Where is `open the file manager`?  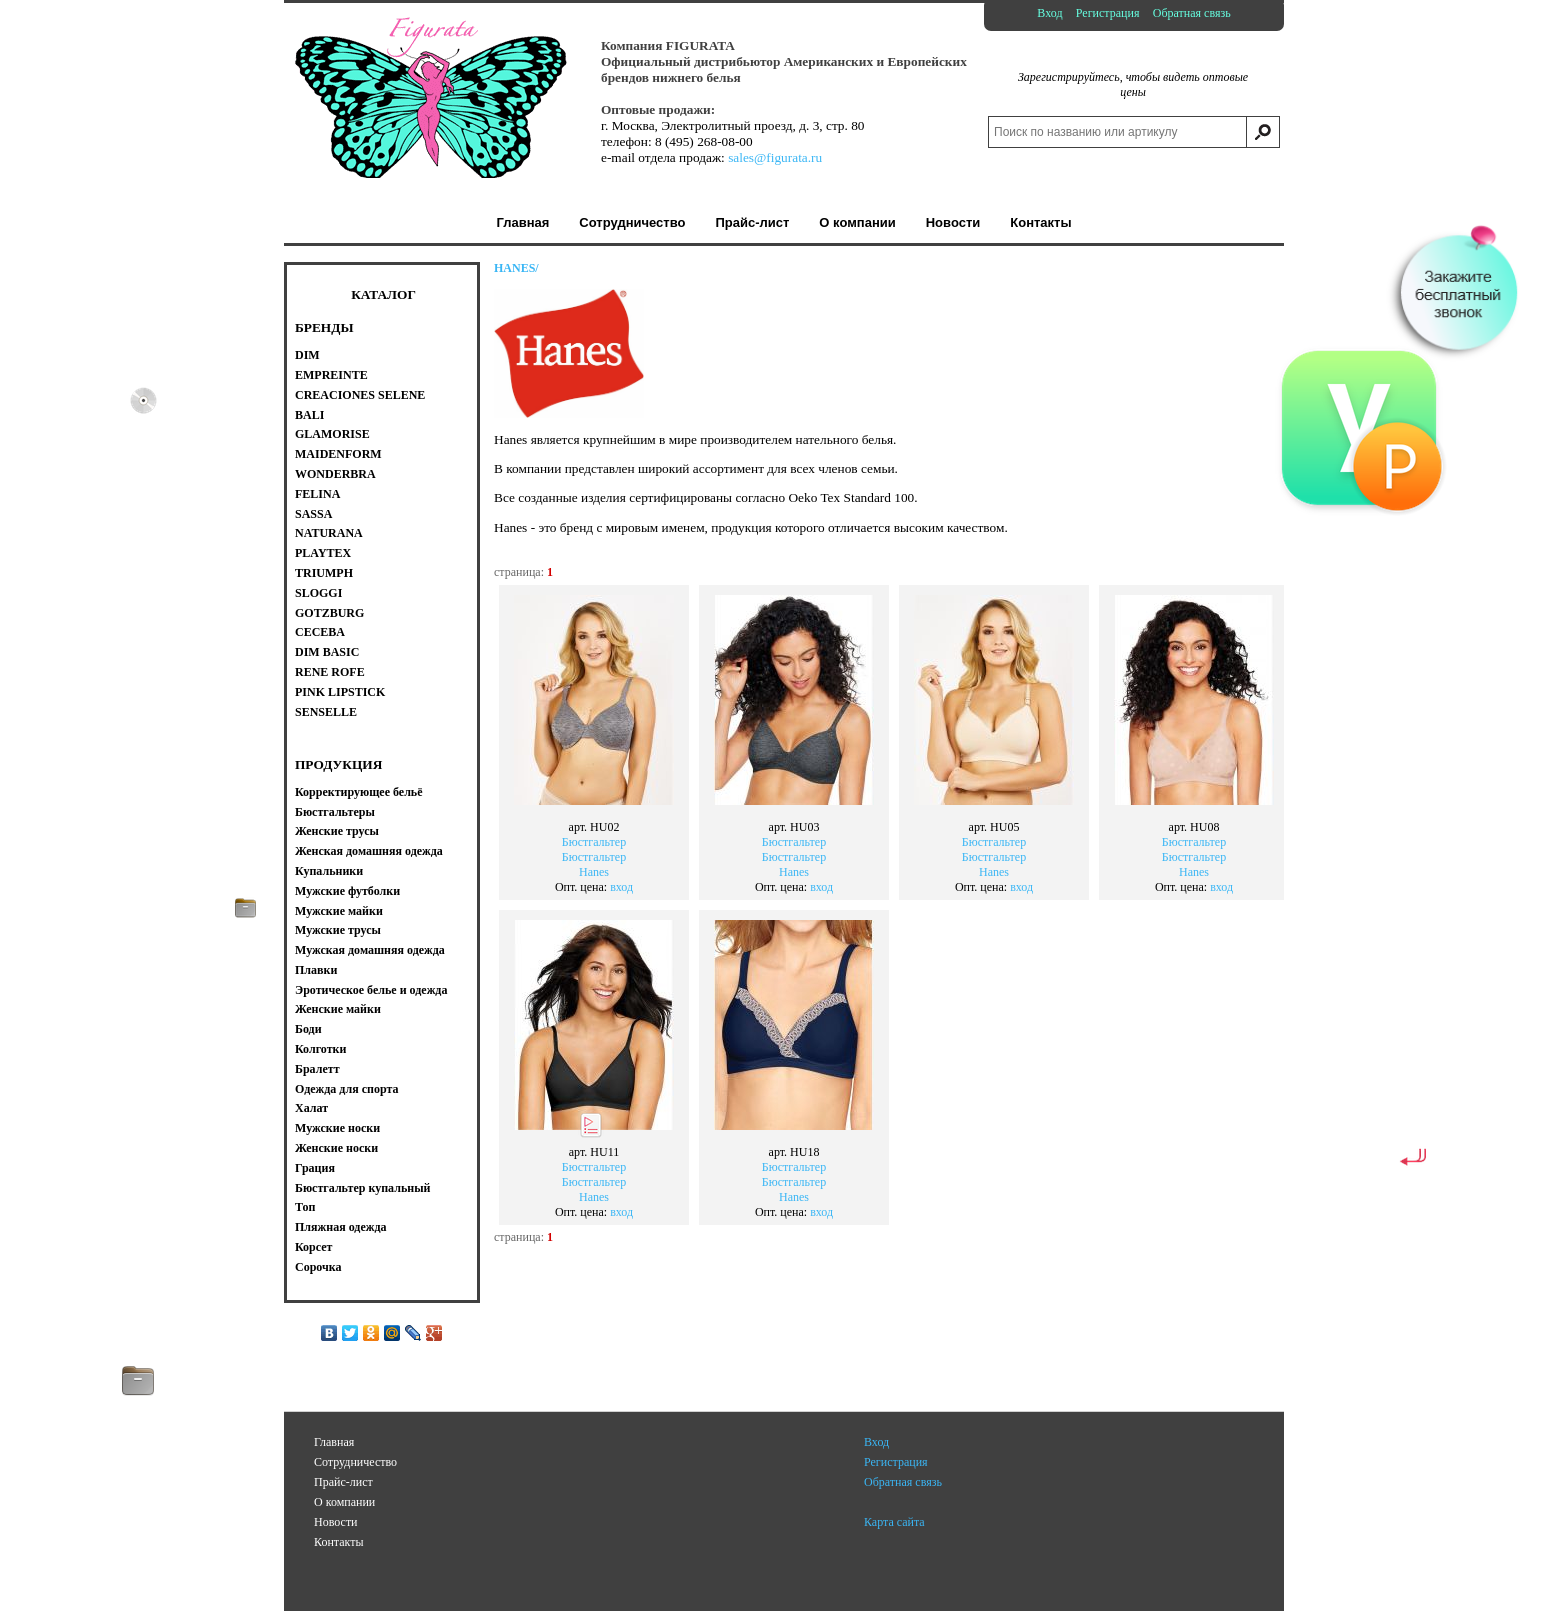 open the file manager is located at coordinates (138, 1380).